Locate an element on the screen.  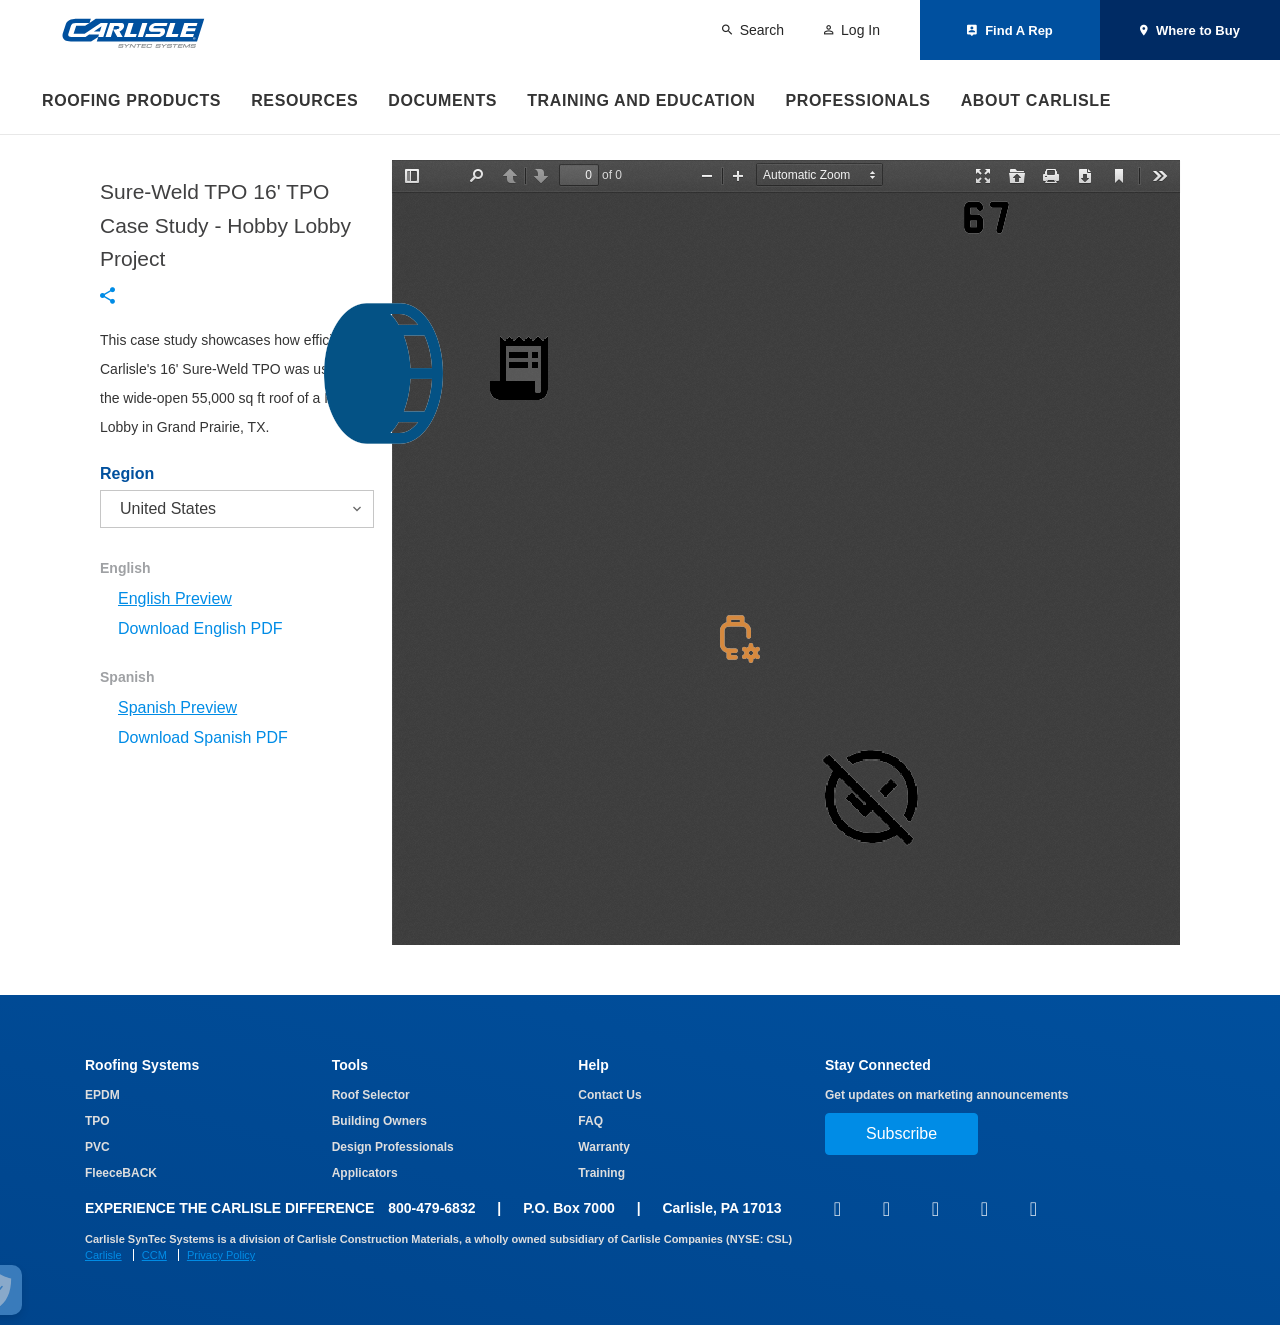
view receipt or transaction details is located at coordinates (519, 368).